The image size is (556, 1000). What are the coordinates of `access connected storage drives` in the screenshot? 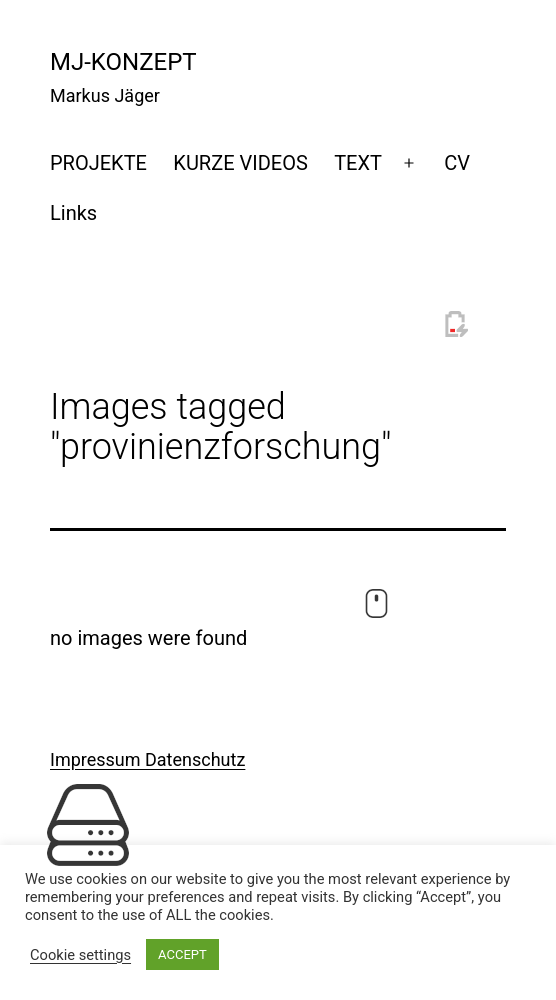 It's located at (88, 825).